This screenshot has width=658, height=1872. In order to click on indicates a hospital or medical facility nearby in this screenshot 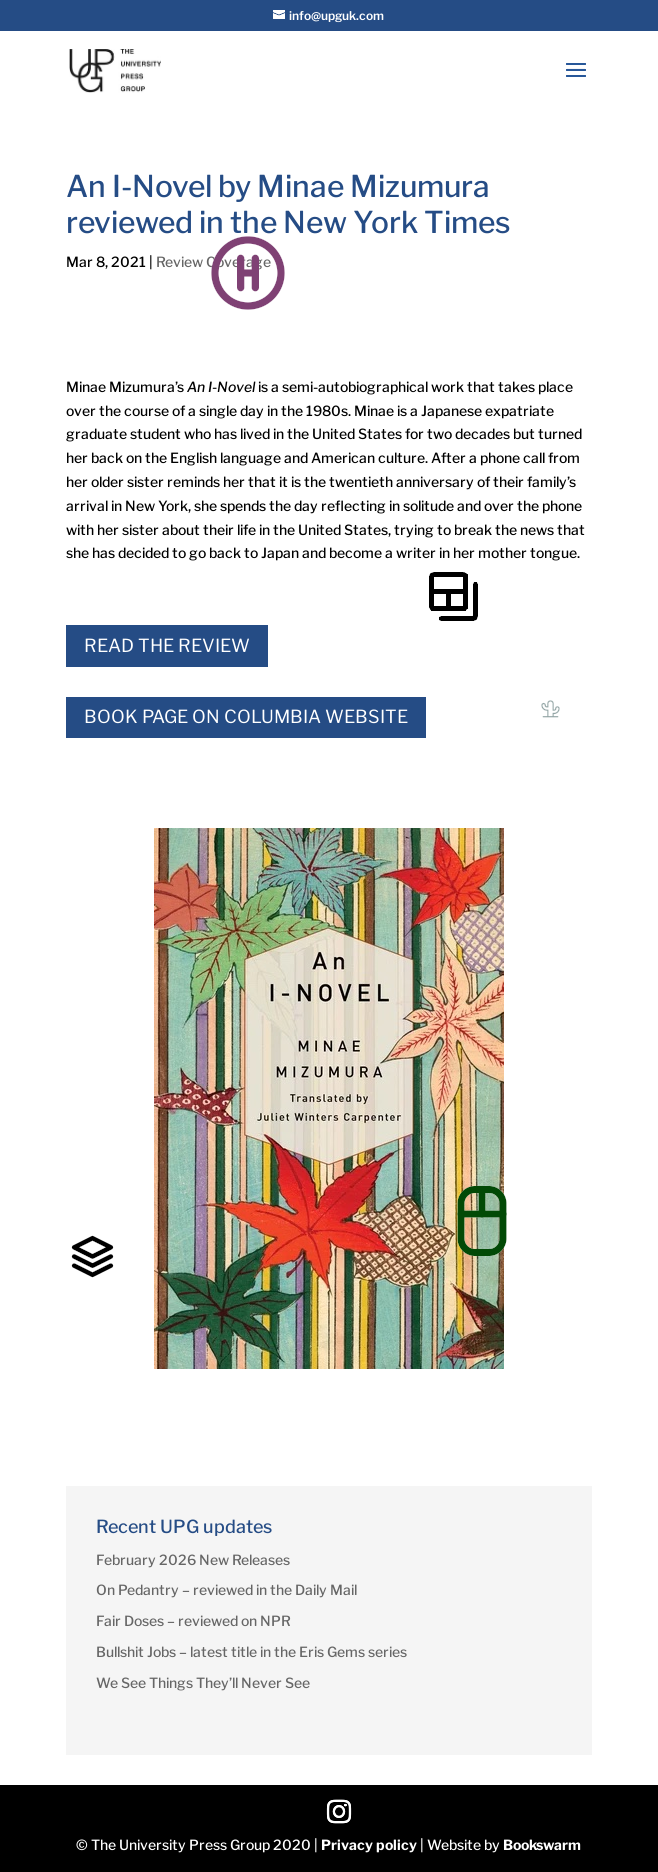, I will do `click(248, 273)`.